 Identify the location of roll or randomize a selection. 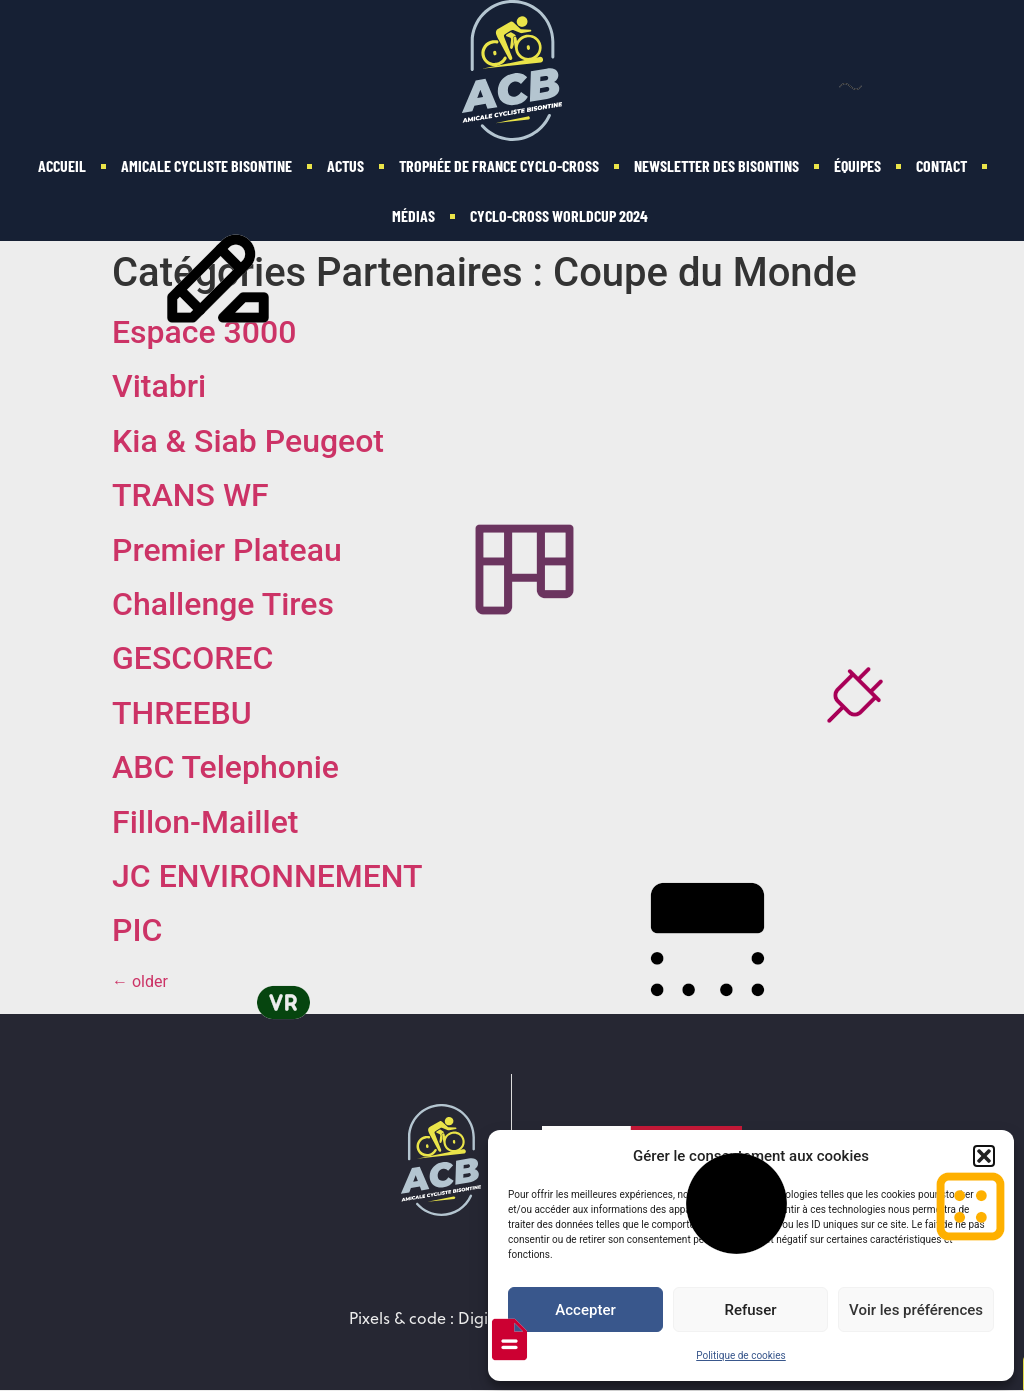
(970, 1206).